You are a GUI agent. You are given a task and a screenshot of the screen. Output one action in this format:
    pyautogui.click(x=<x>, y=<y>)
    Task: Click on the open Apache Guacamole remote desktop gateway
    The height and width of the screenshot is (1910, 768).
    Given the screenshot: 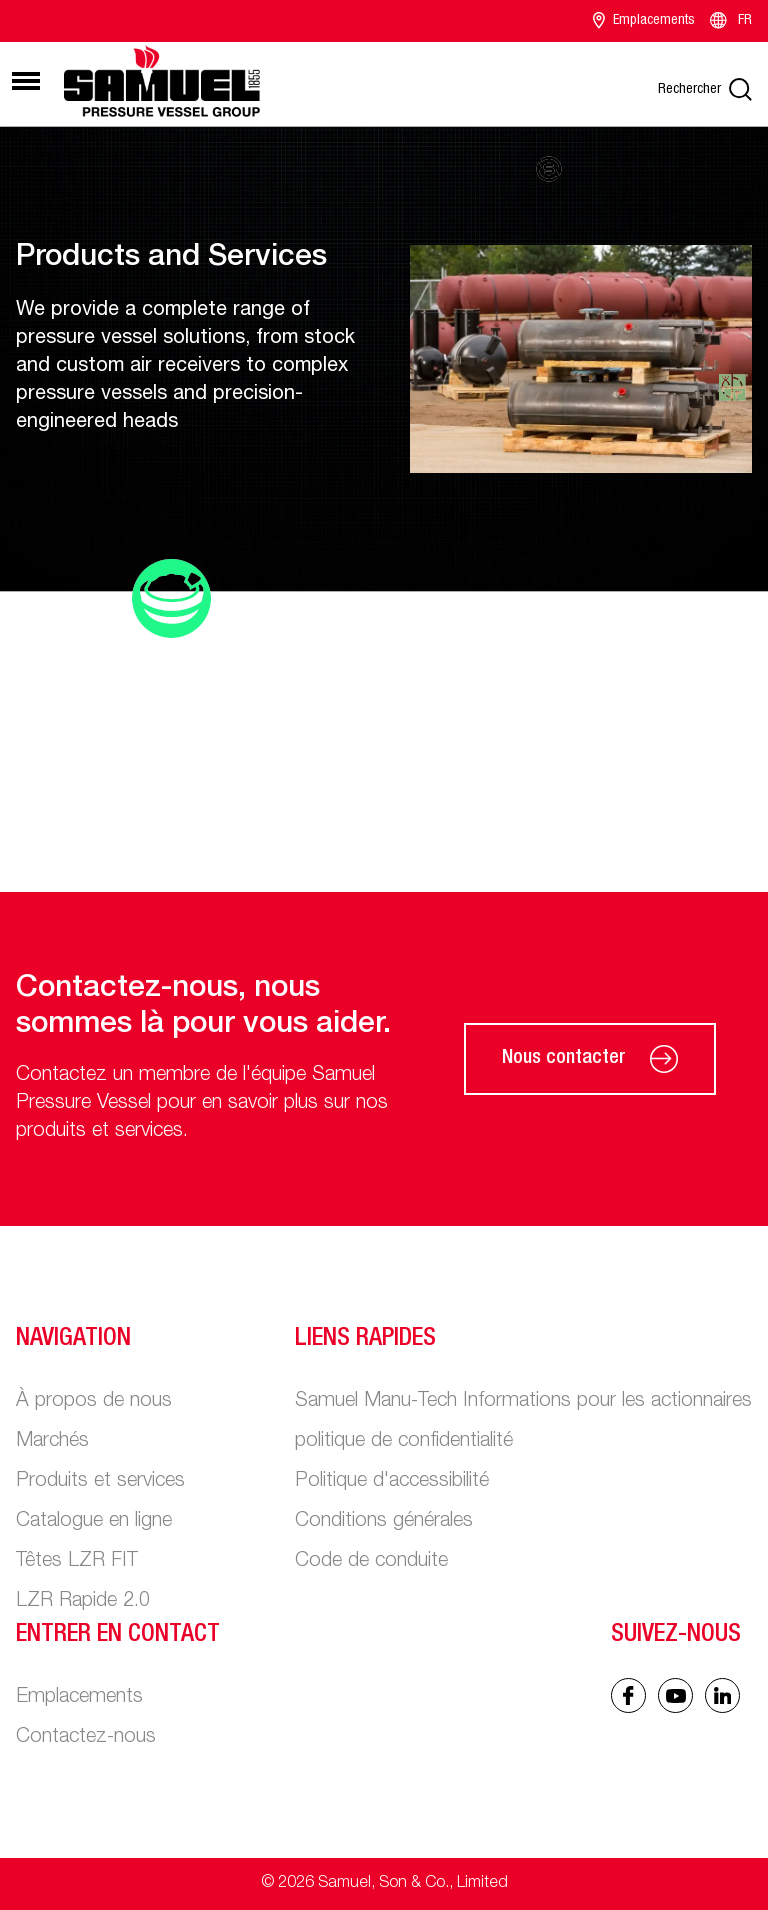 What is the action you would take?
    pyautogui.click(x=171, y=598)
    